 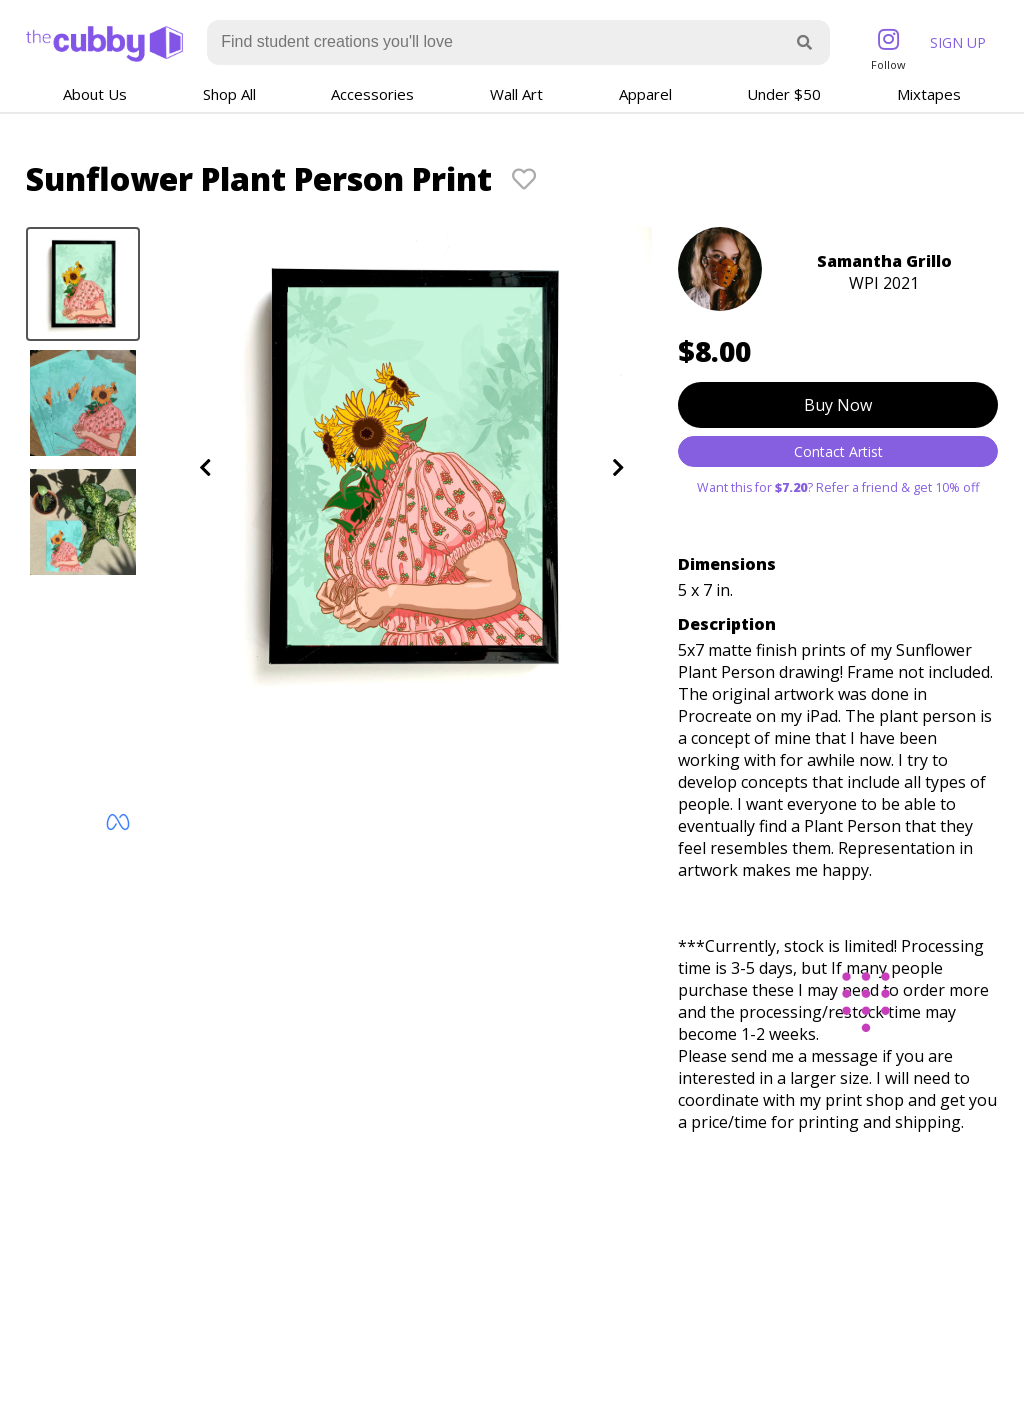 I want to click on meta company logo, so click(x=118, y=822).